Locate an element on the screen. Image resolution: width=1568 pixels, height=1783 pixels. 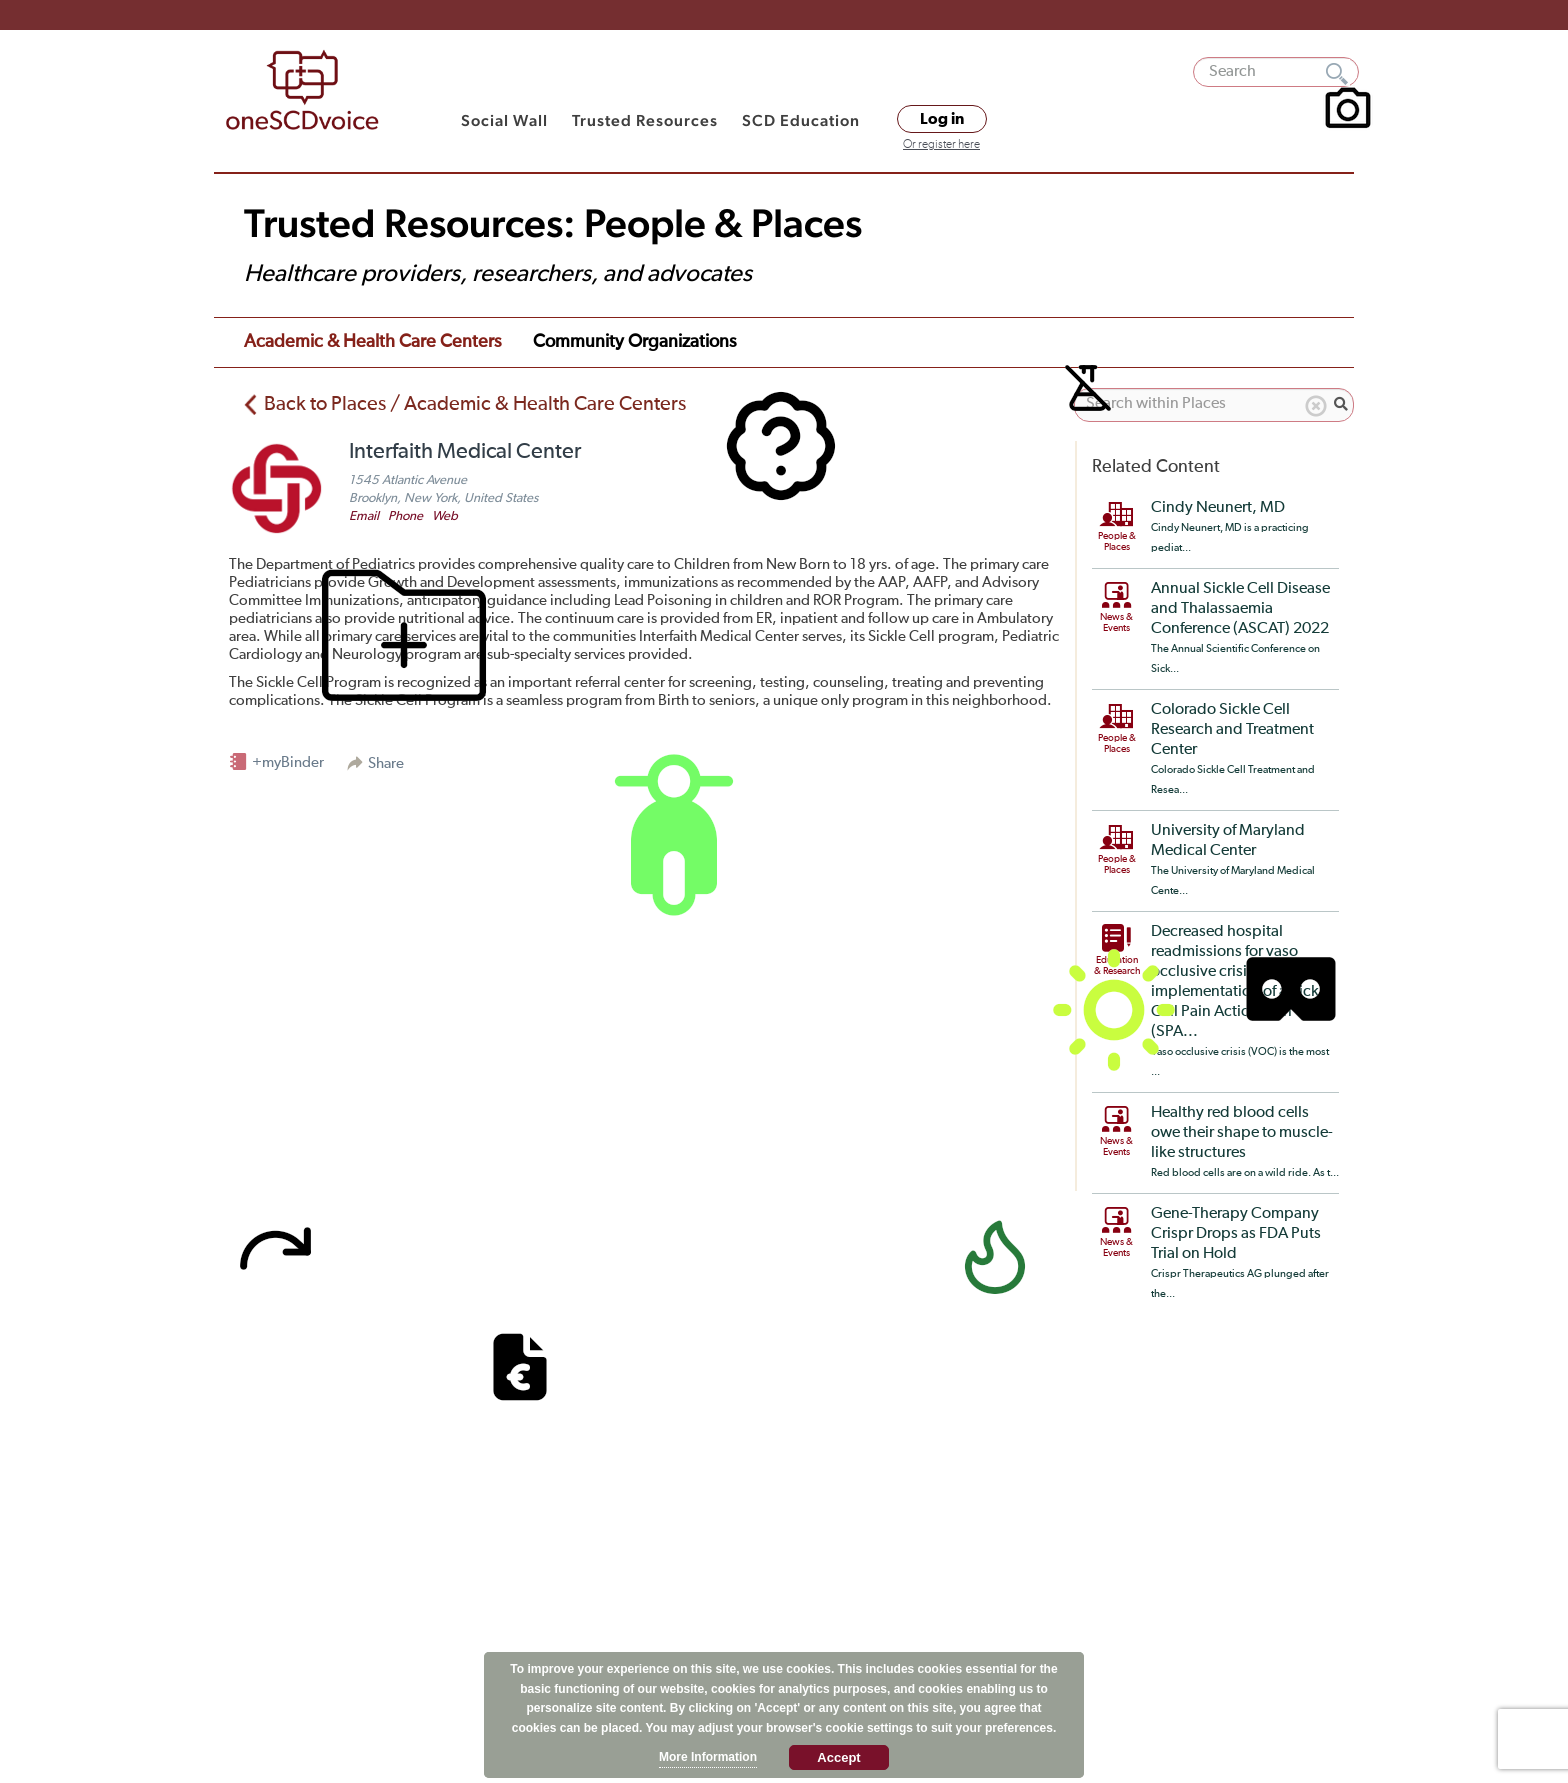
launch google cardboard VR experience is located at coordinates (1291, 989).